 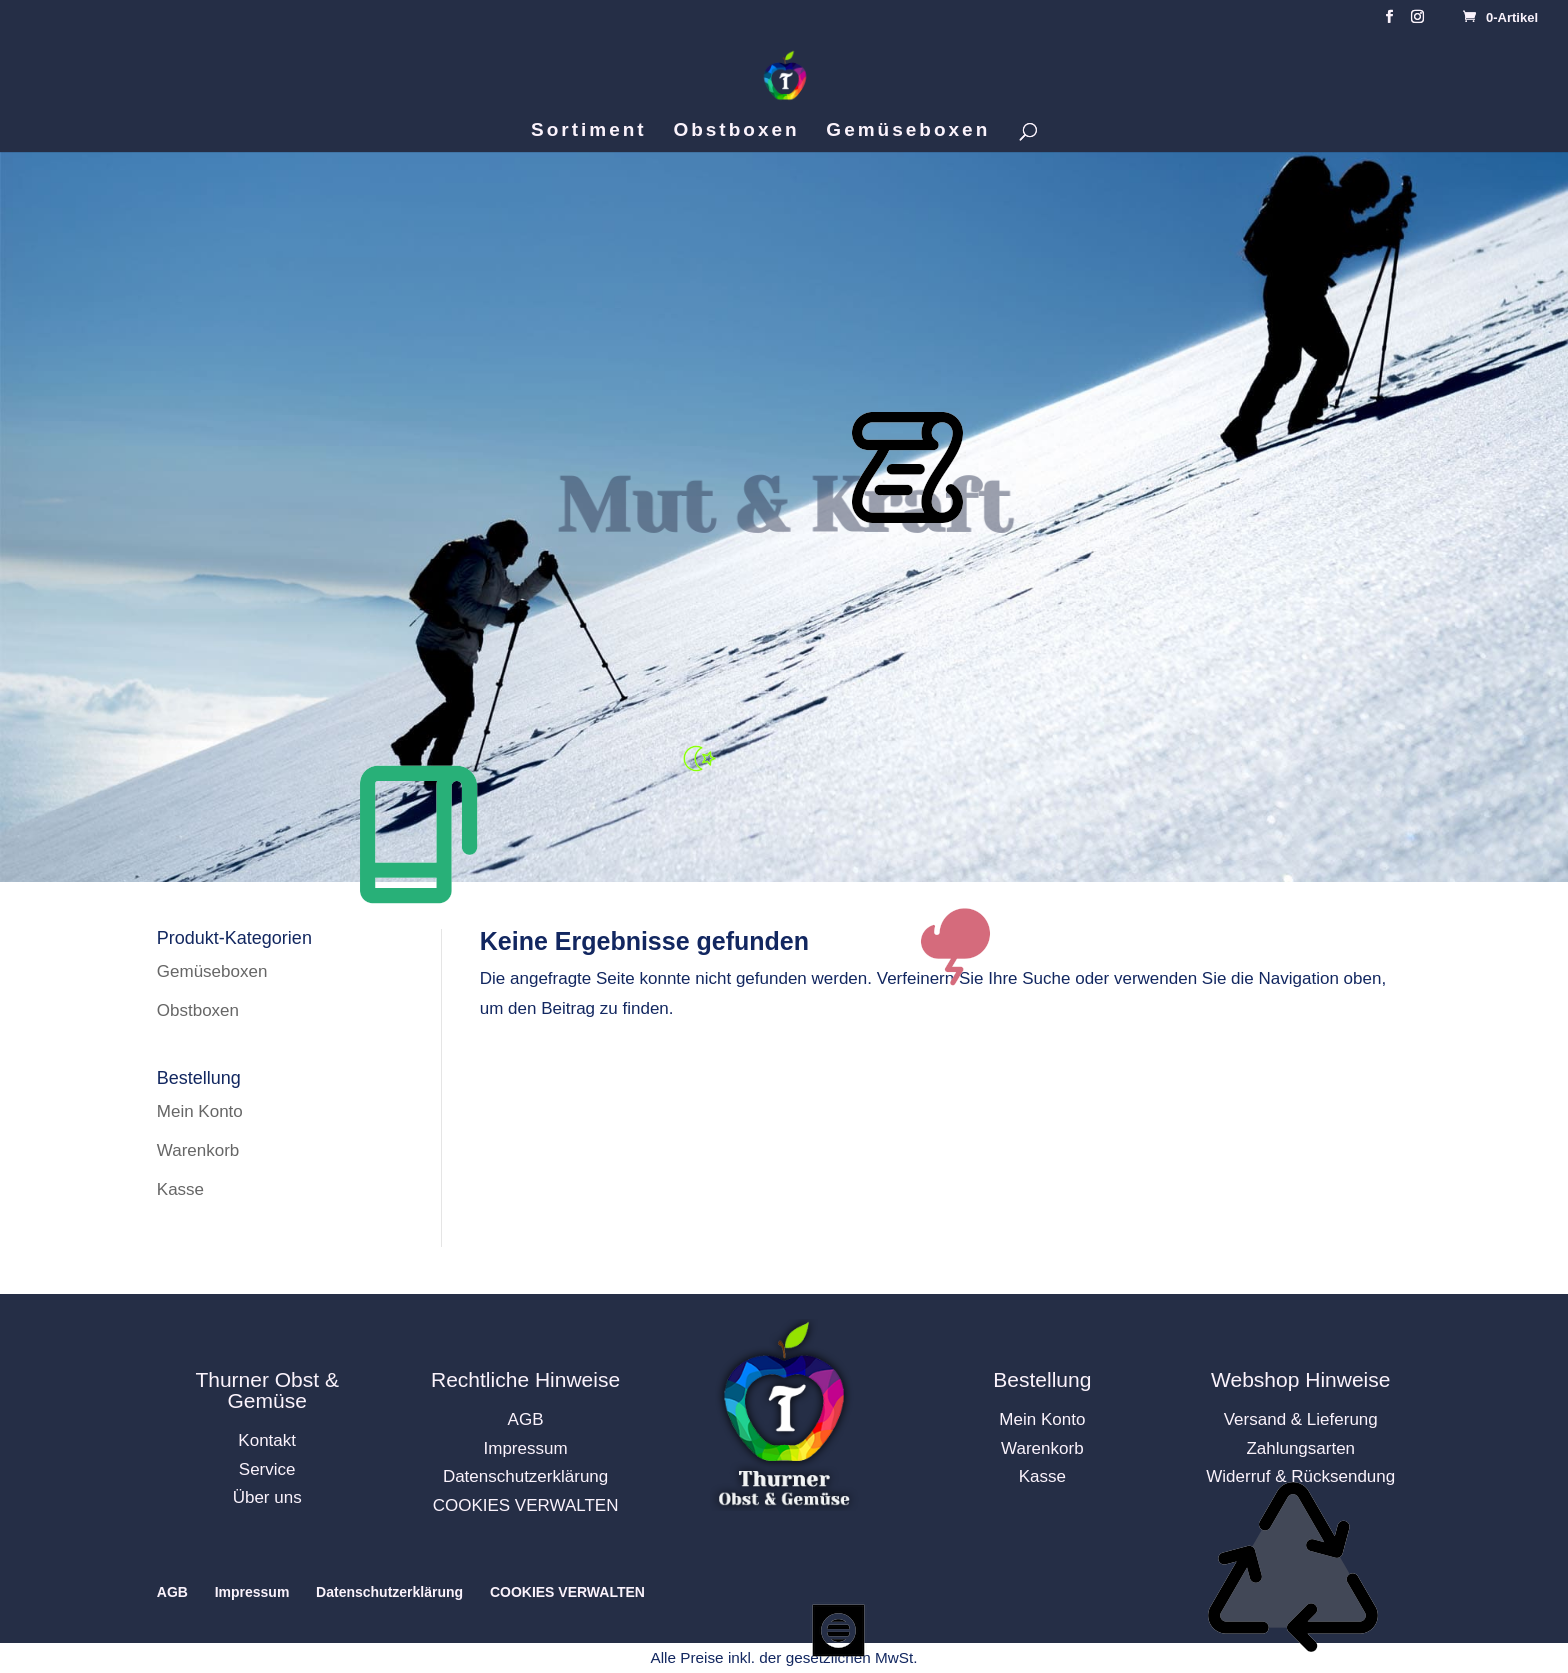 What do you see at coordinates (838, 1630) in the screenshot?
I see `access heating, ventilation, and air conditioning controls` at bounding box center [838, 1630].